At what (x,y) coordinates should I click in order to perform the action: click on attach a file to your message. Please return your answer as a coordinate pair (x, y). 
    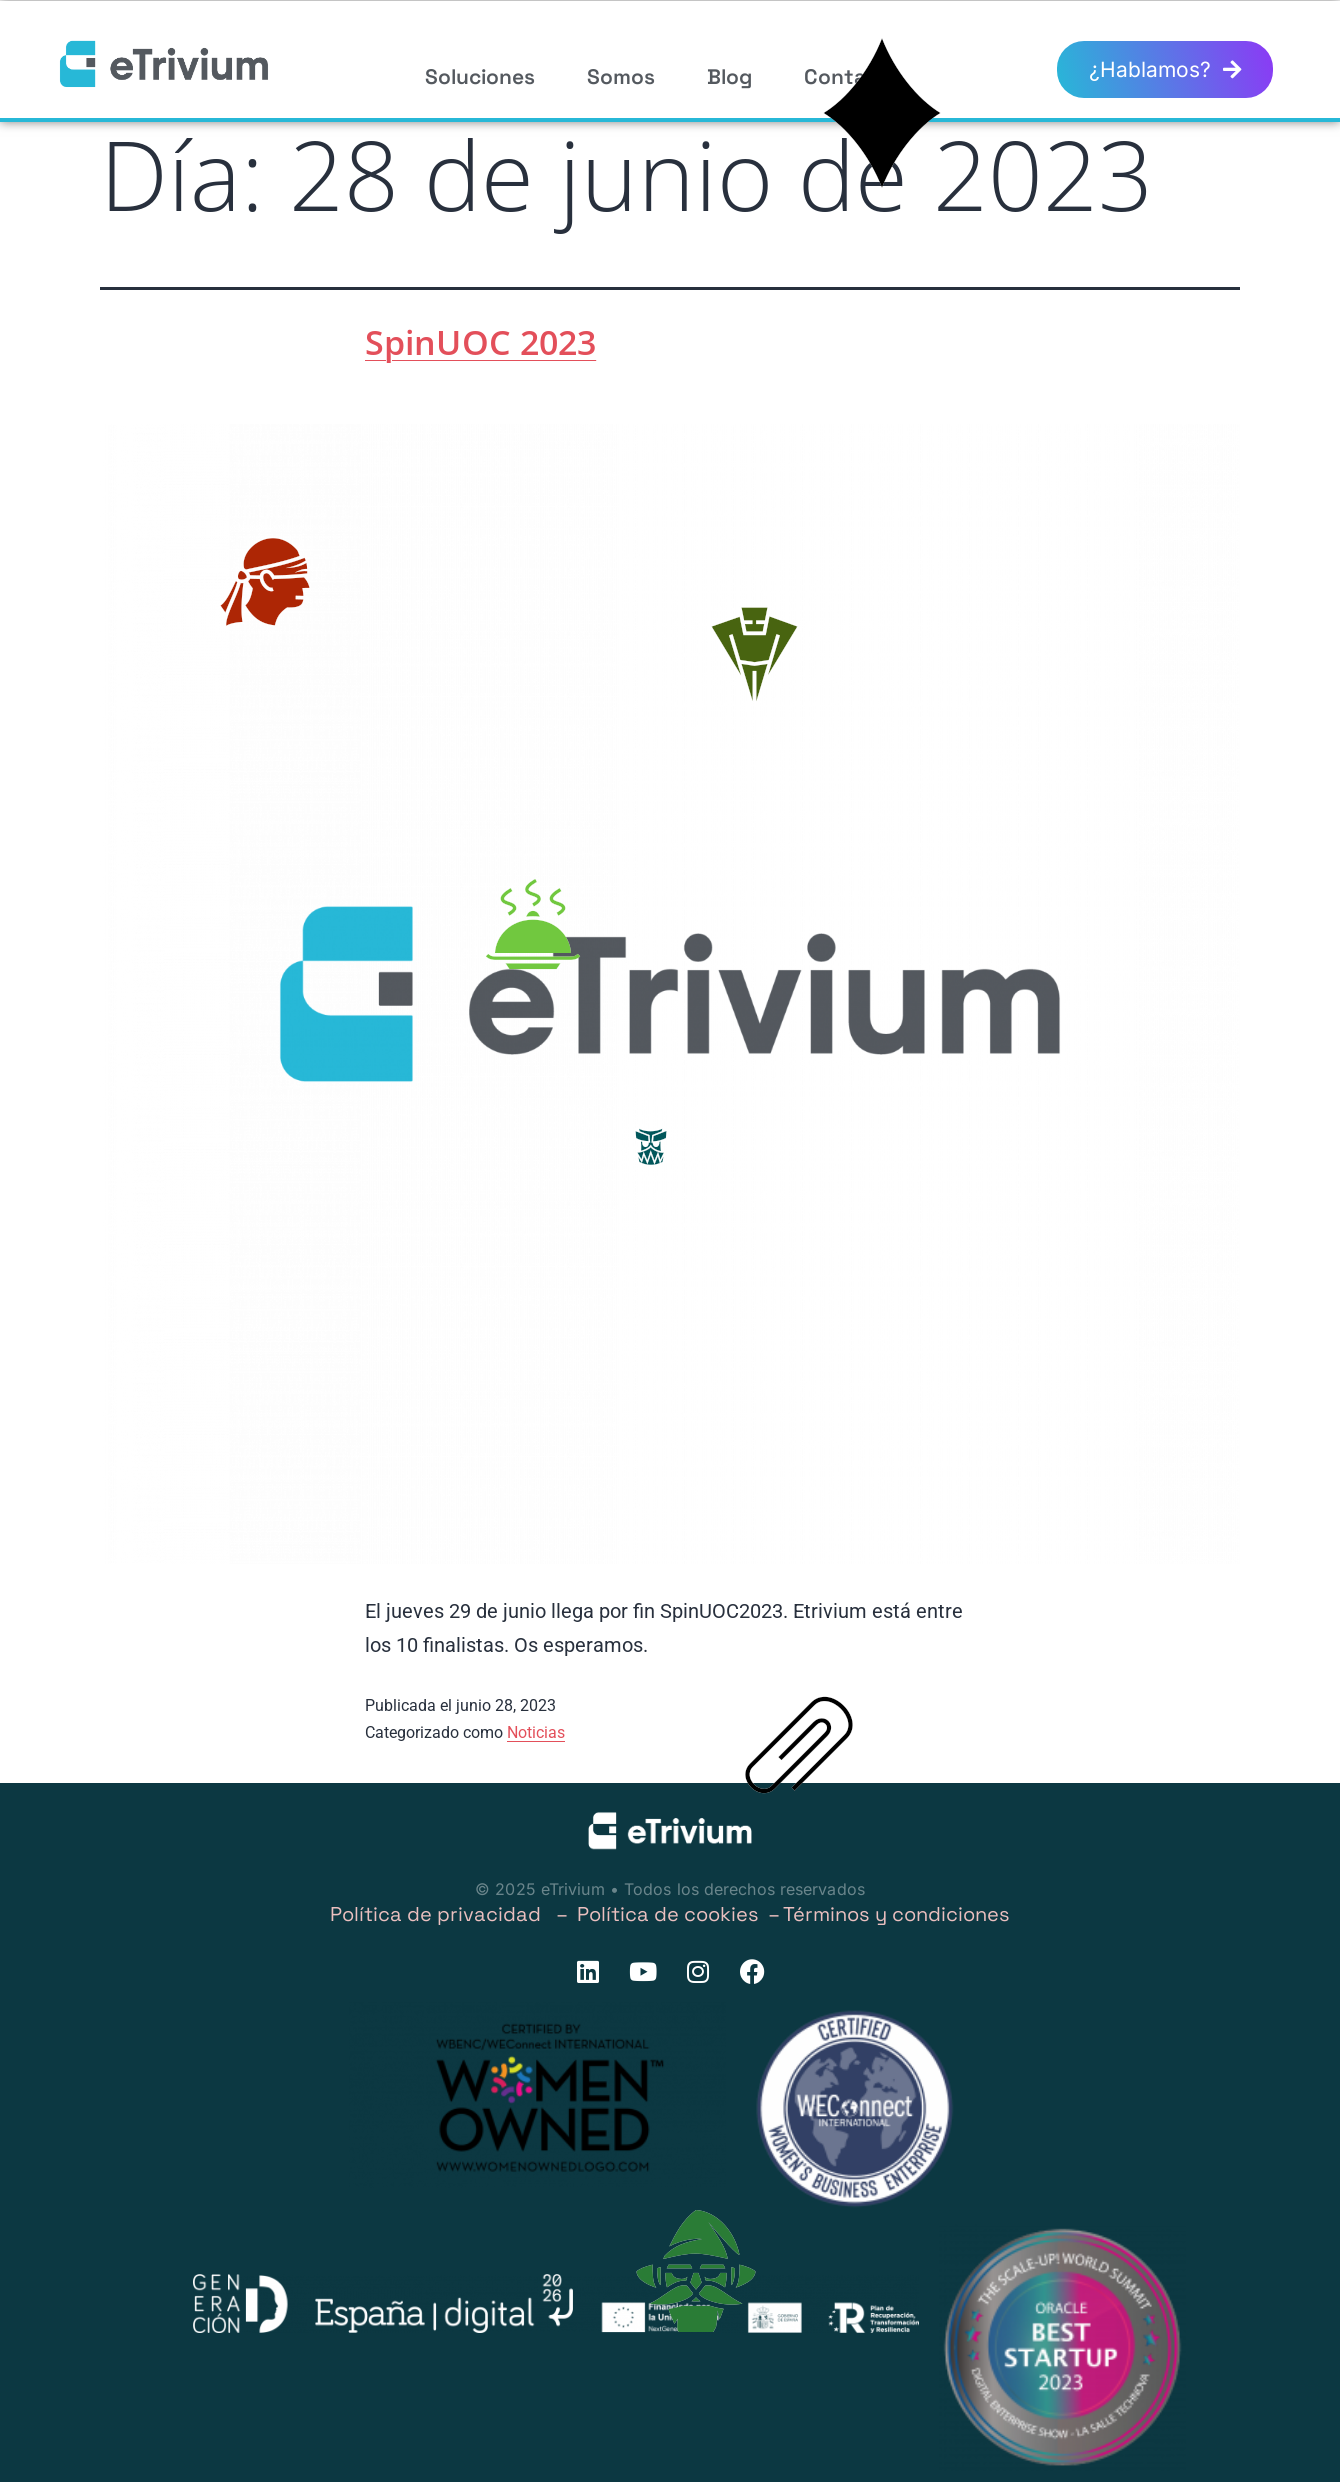
    Looking at the image, I should click on (799, 1745).